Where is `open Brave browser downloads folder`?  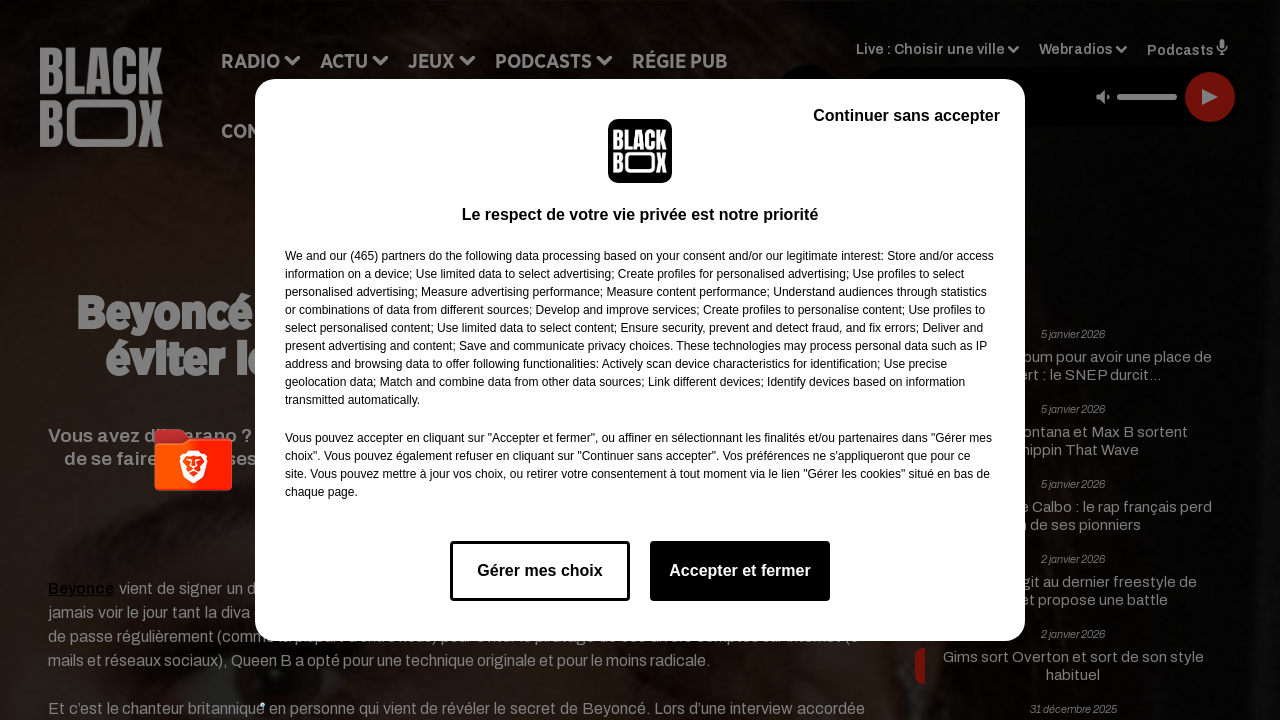 open Brave browser downloads folder is located at coordinates (193, 462).